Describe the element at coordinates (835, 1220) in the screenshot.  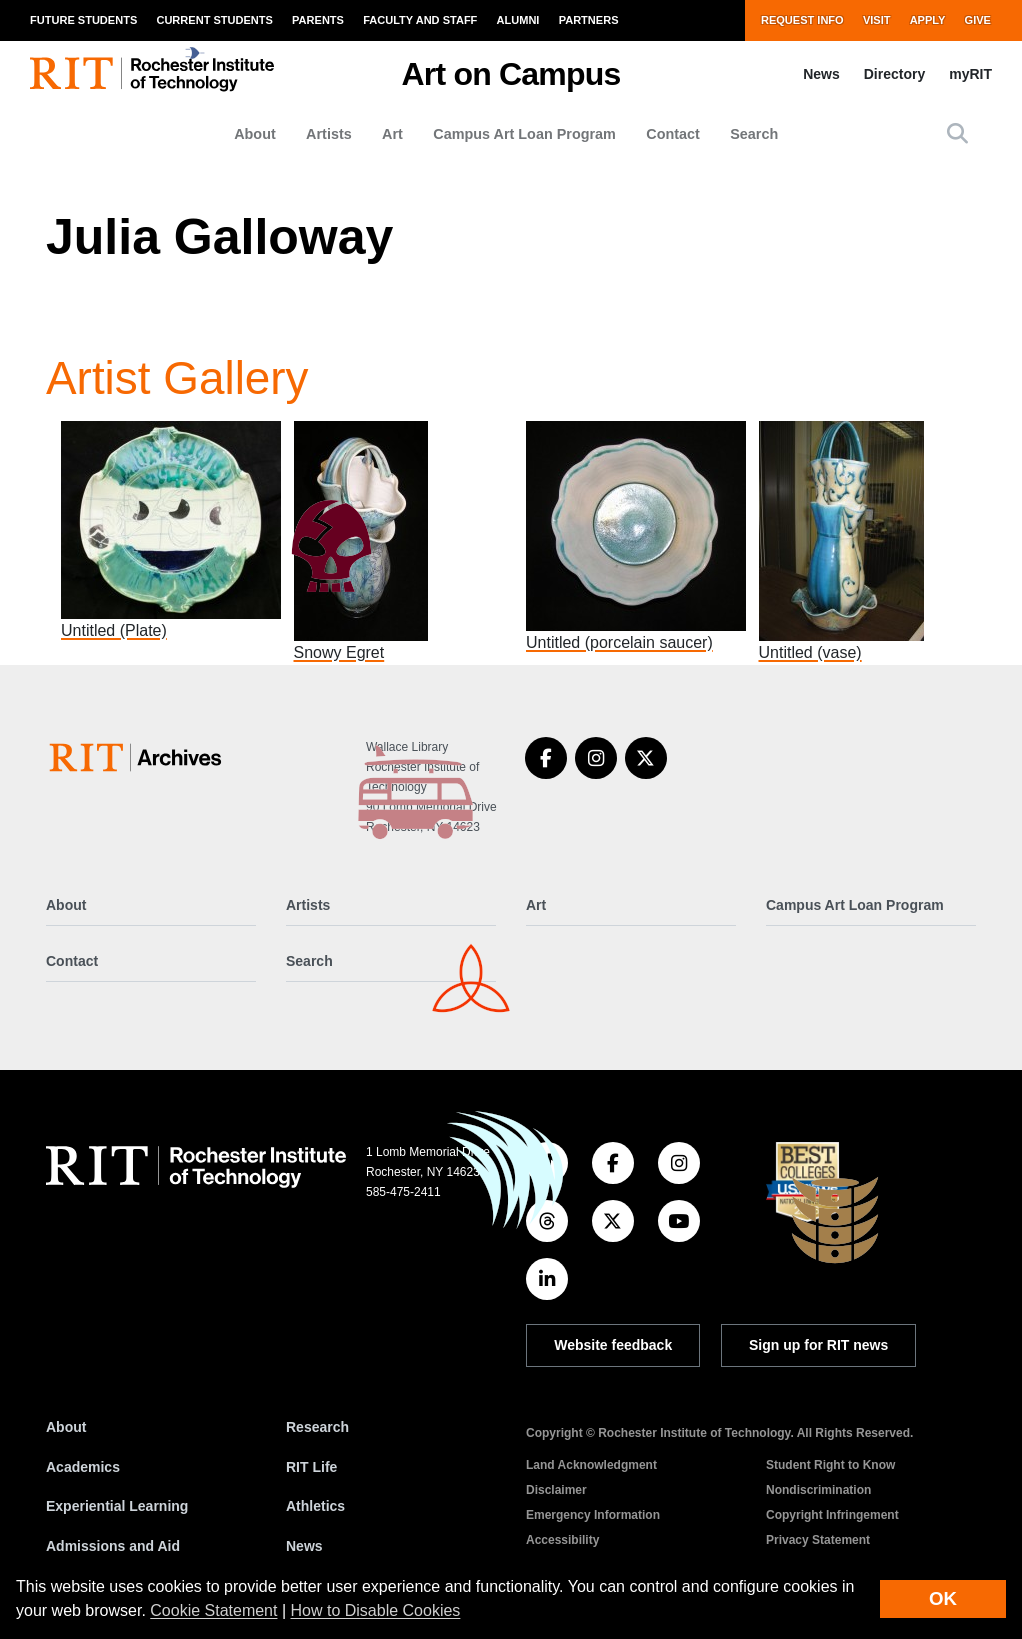
I see `server or database storage indicator` at that location.